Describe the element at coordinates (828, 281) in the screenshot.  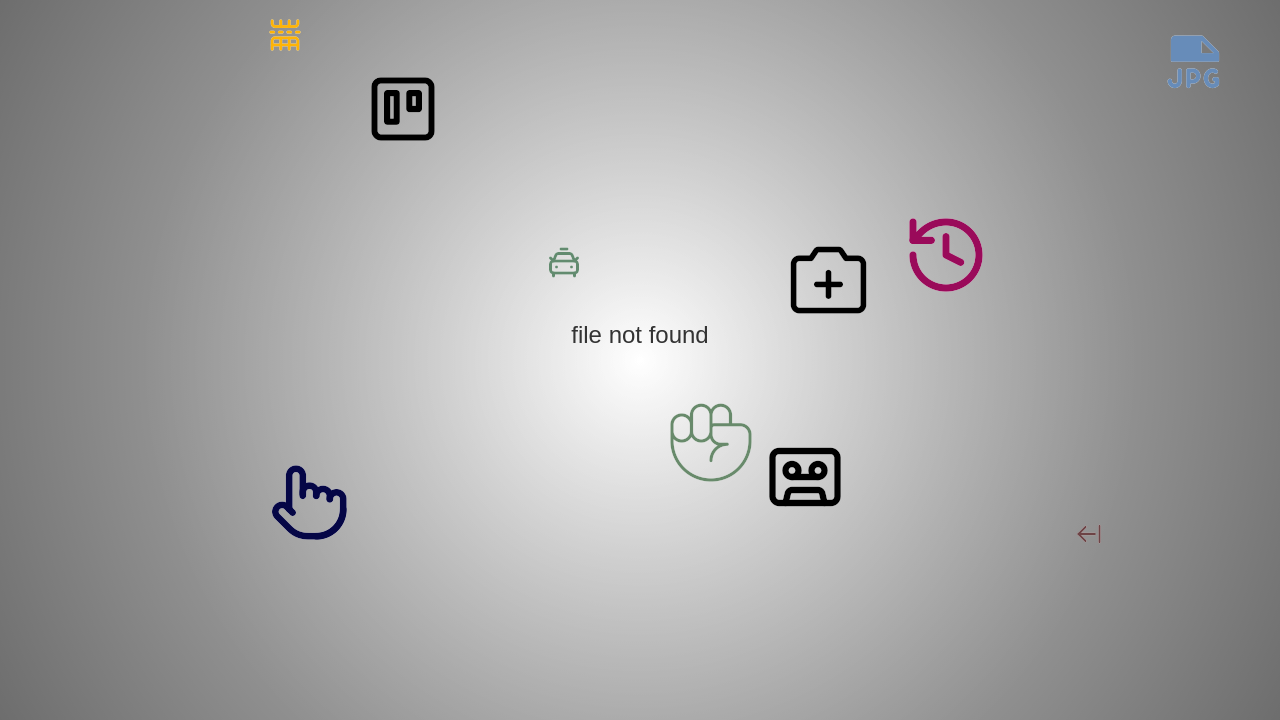
I see `add a new photo` at that location.